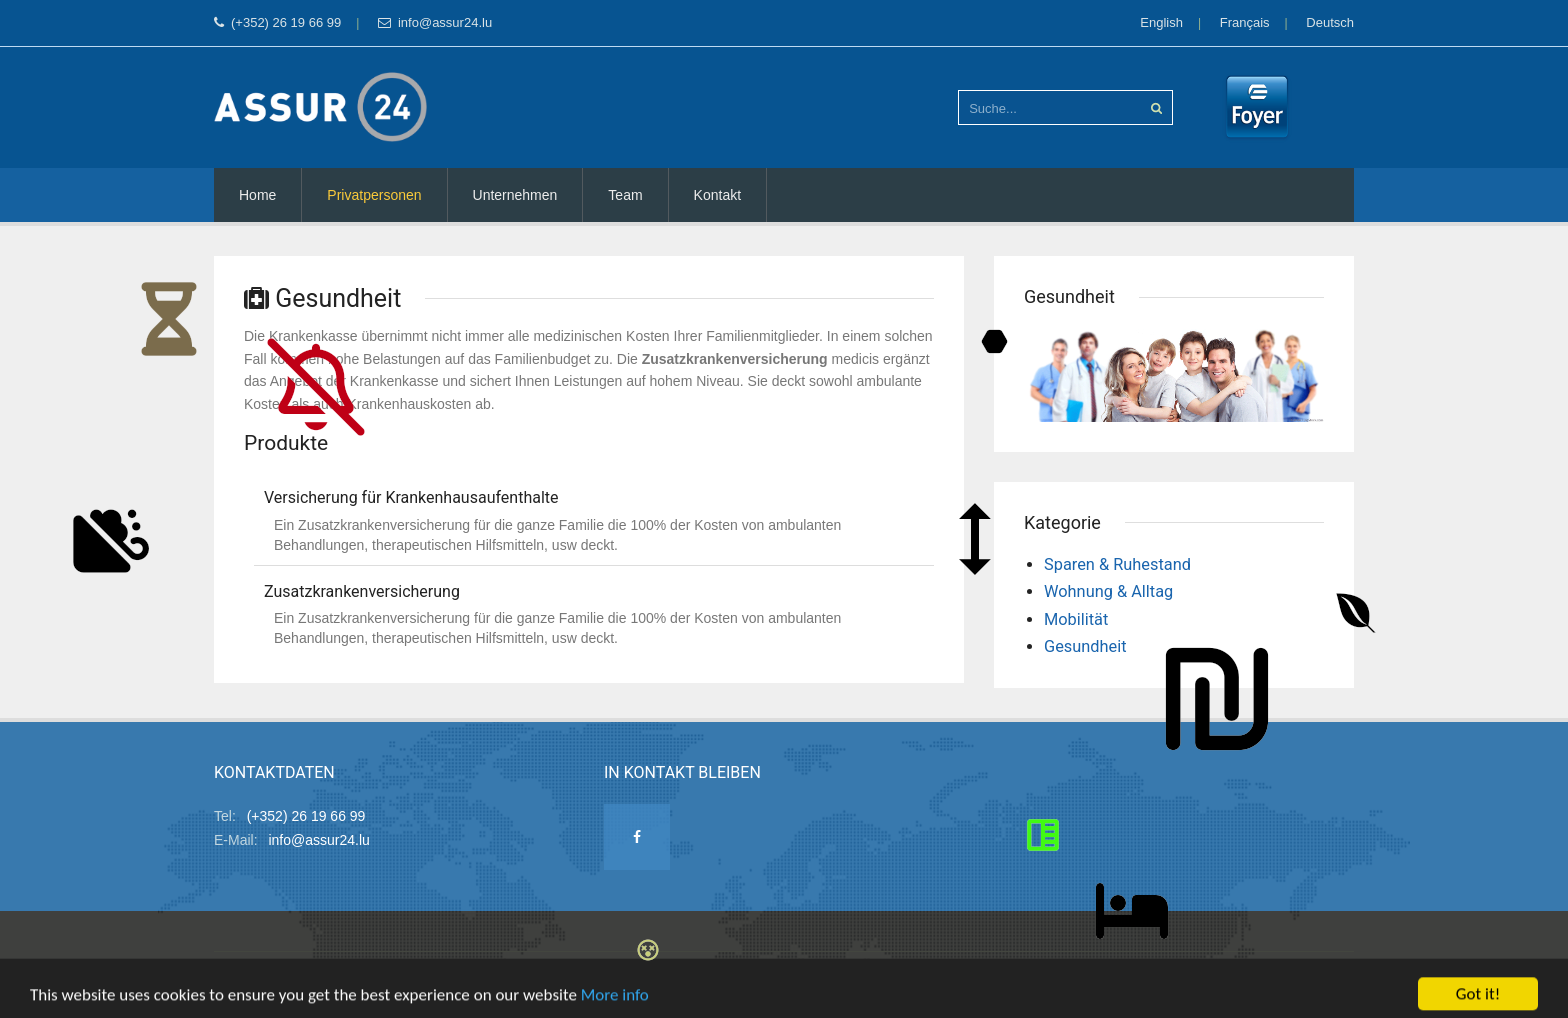 Image resolution: width=1568 pixels, height=1018 pixels. Describe the element at coordinates (1043, 835) in the screenshot. I see `toggle between split-screen or half-view mode` at that location.